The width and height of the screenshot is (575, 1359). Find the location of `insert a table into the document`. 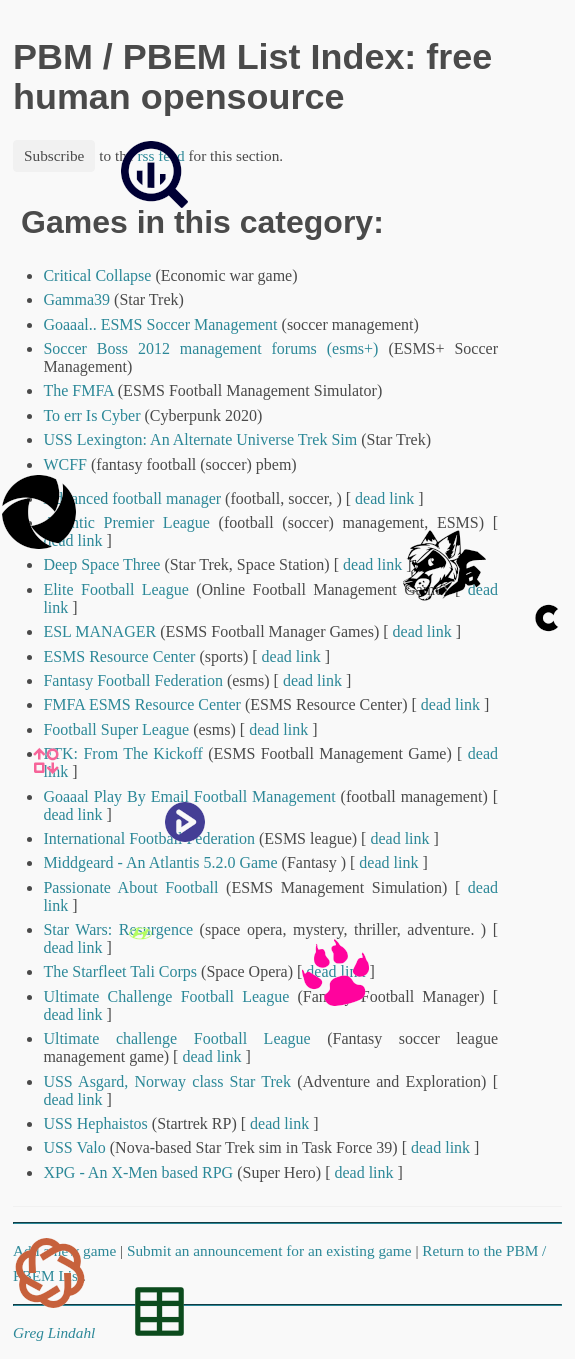

insert a table into the document is located at coordinates (159, 1311).